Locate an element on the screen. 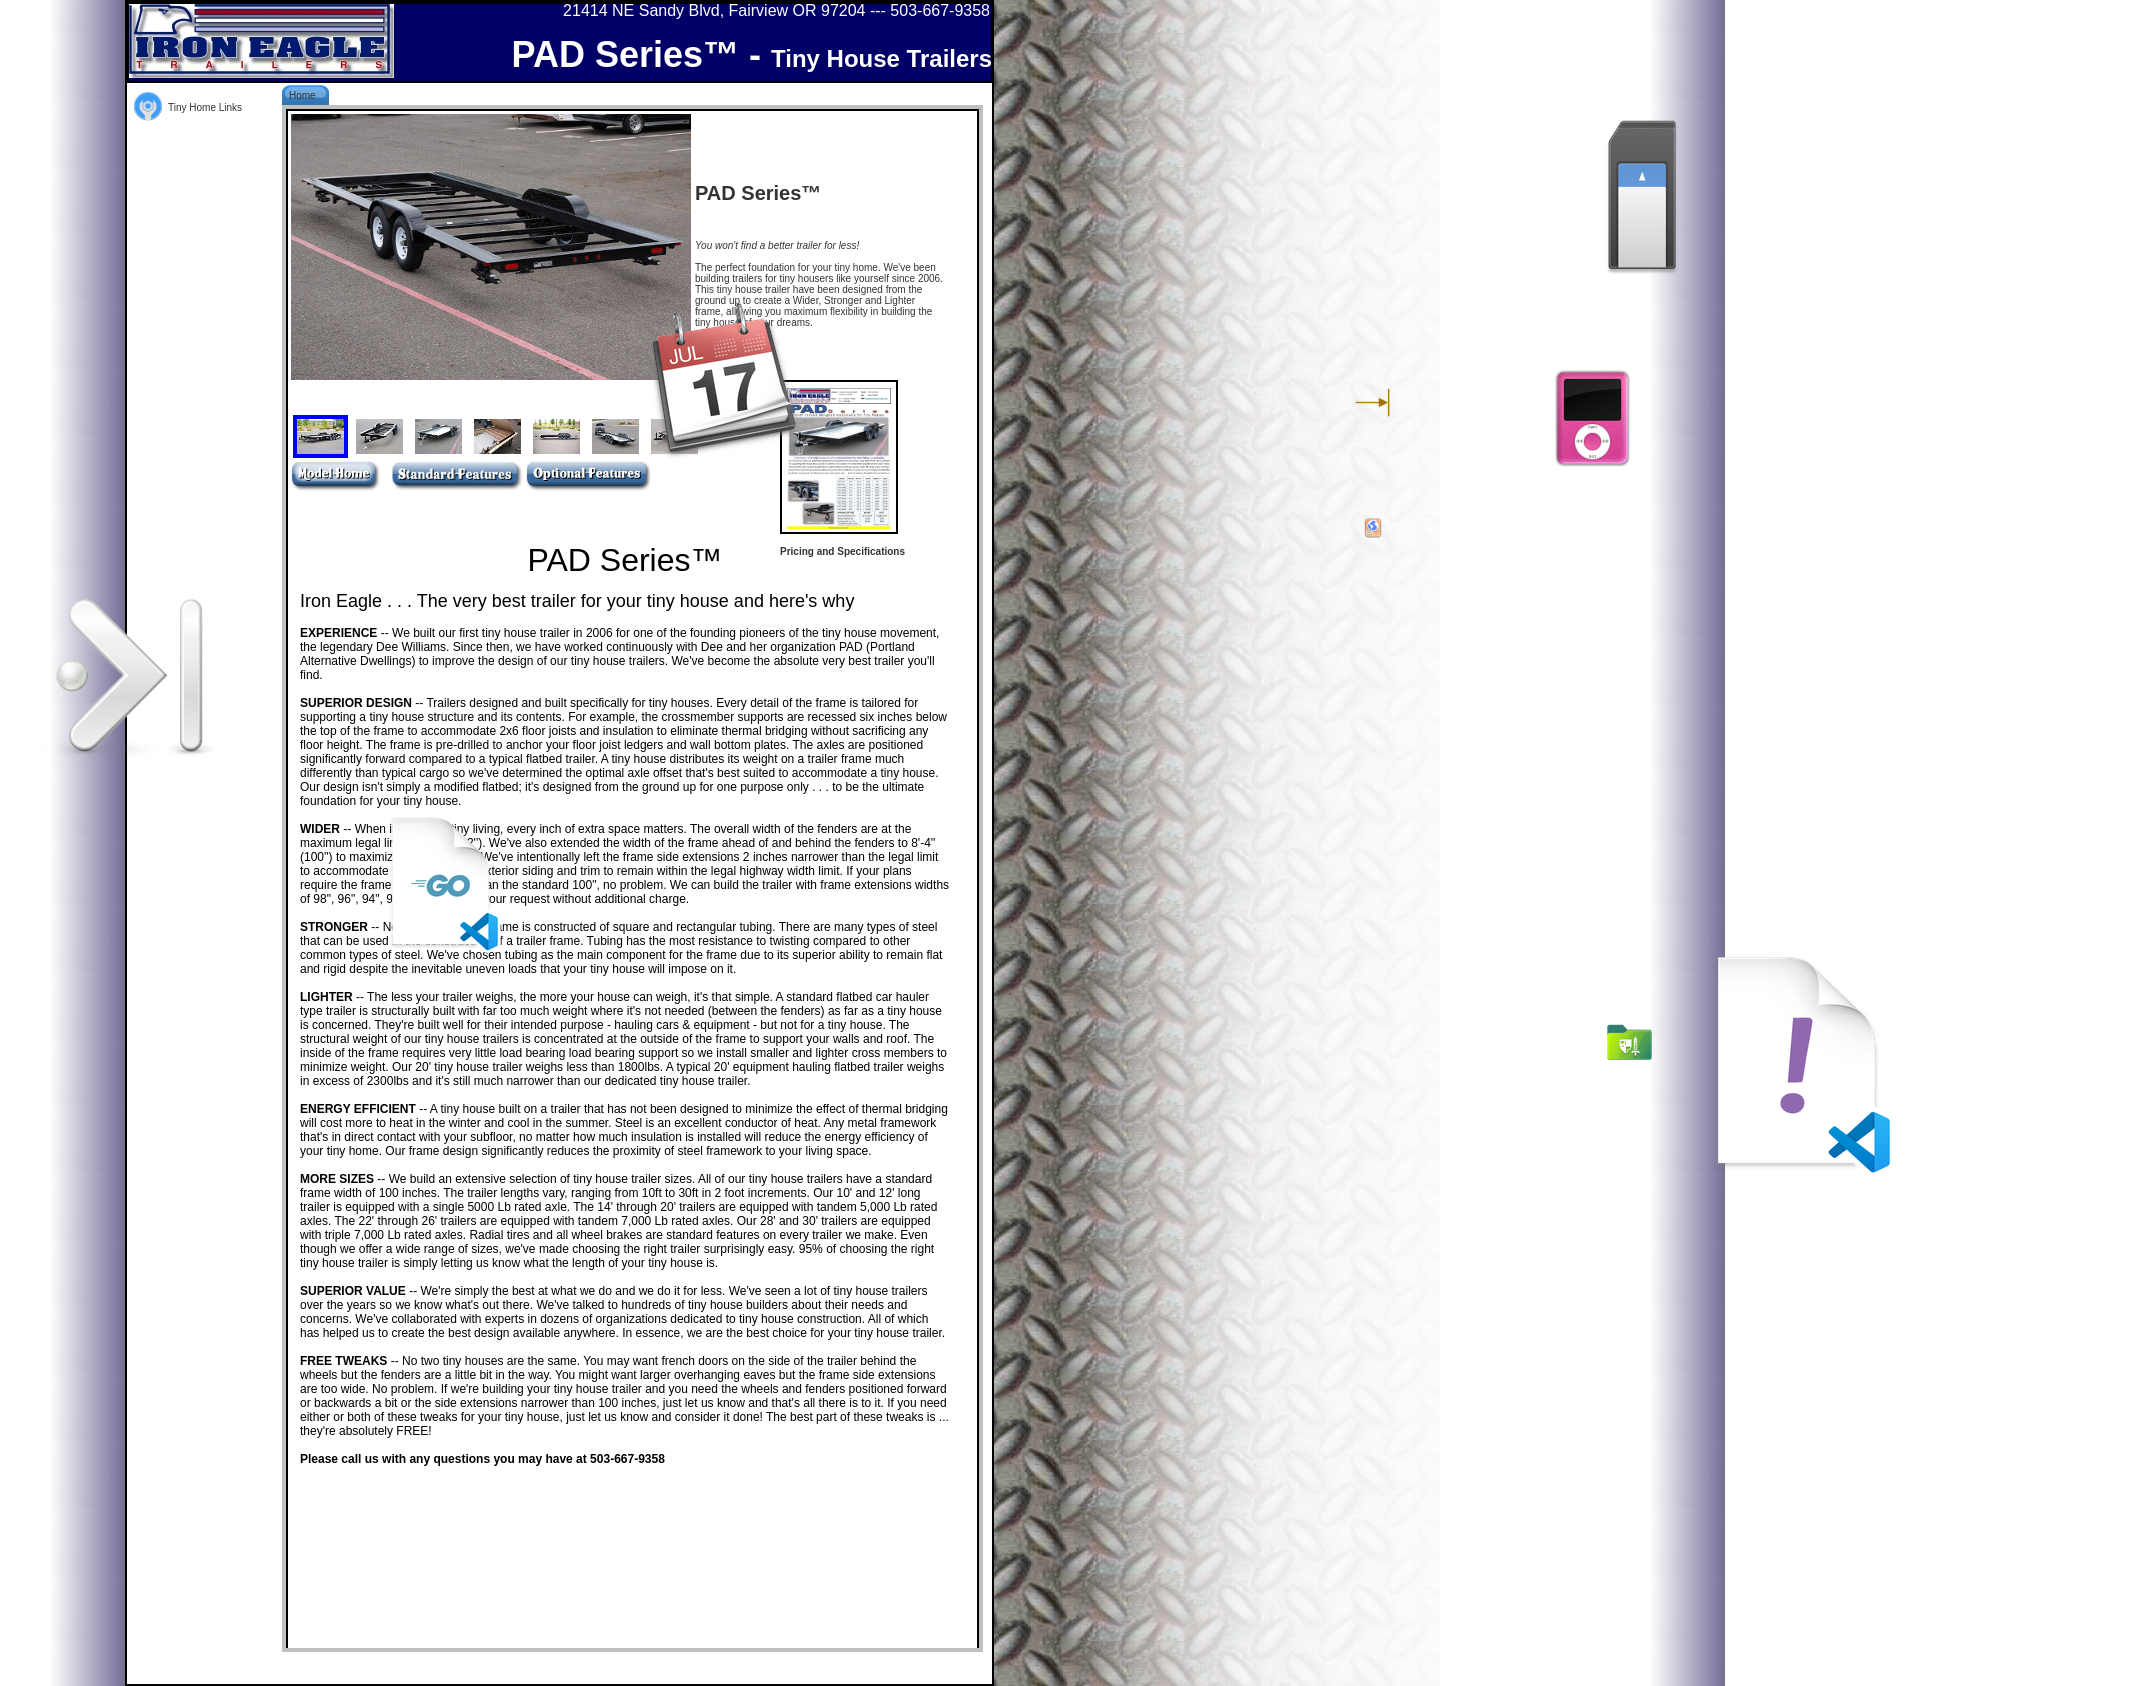  skip to the last item in a list or sequence is located at coordinates (132, 675).